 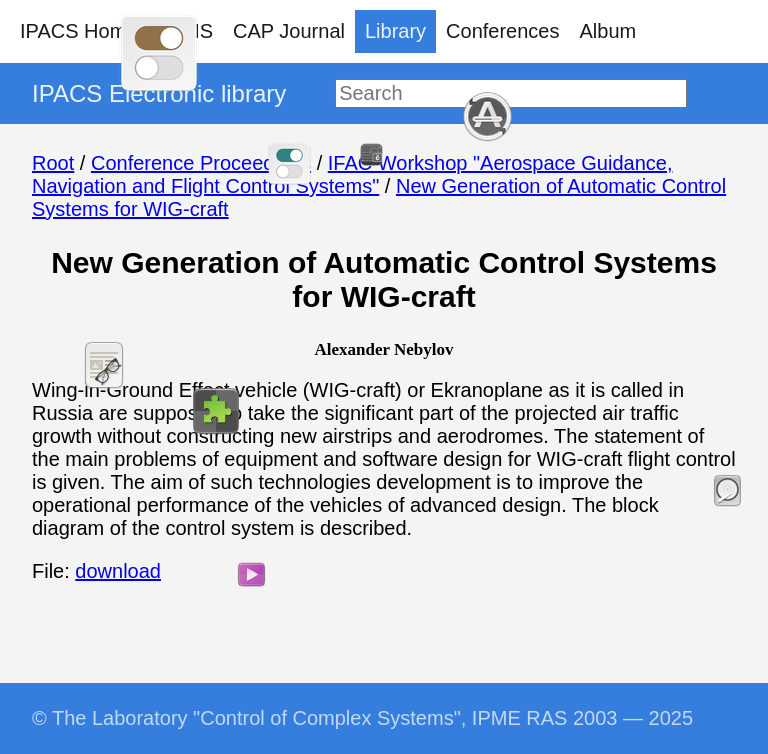 What do you see at coordinates (371, 154) in the screenshot?
I see `open tecla on-screen keyboard app` at bounding box center [371, 154].